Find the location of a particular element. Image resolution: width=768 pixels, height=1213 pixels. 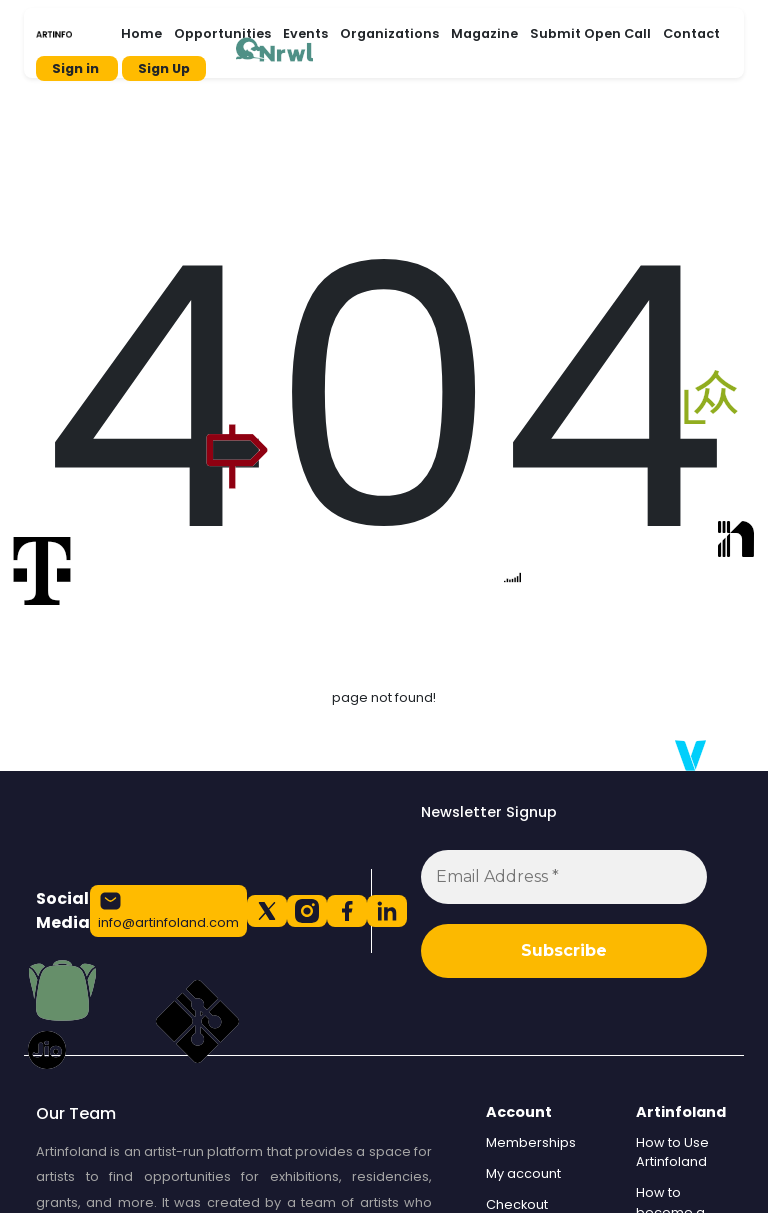

open LibreTranslate translation service is located at coordinates (711, 397).